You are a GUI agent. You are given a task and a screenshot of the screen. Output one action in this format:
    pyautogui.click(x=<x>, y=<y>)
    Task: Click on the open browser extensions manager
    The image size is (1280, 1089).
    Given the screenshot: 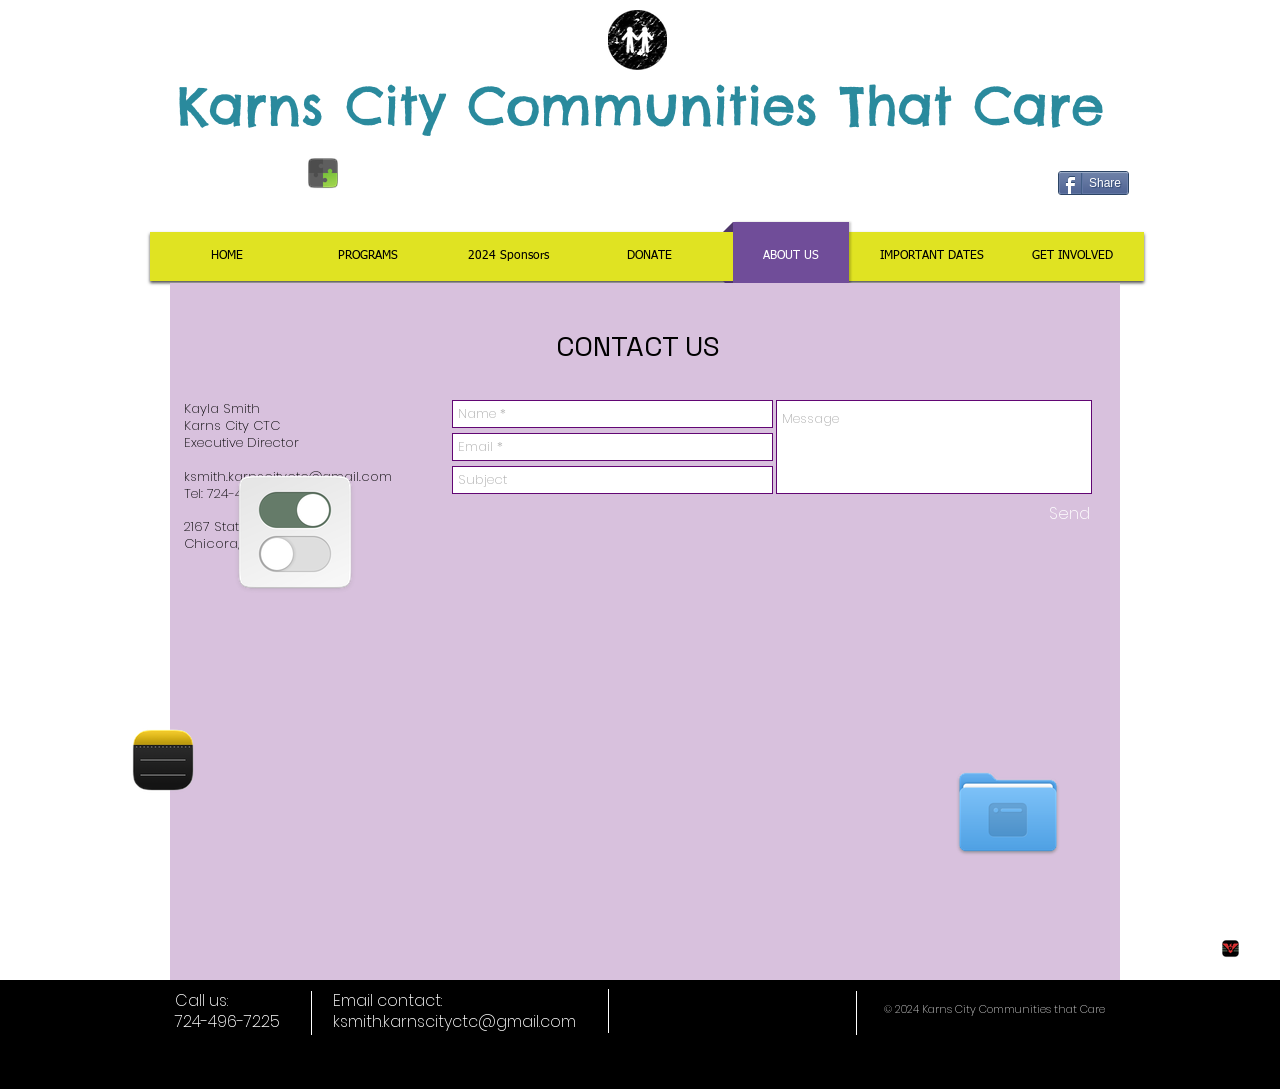 What is the action you would take?
    pyautogui.click(x=323, y=173)
    